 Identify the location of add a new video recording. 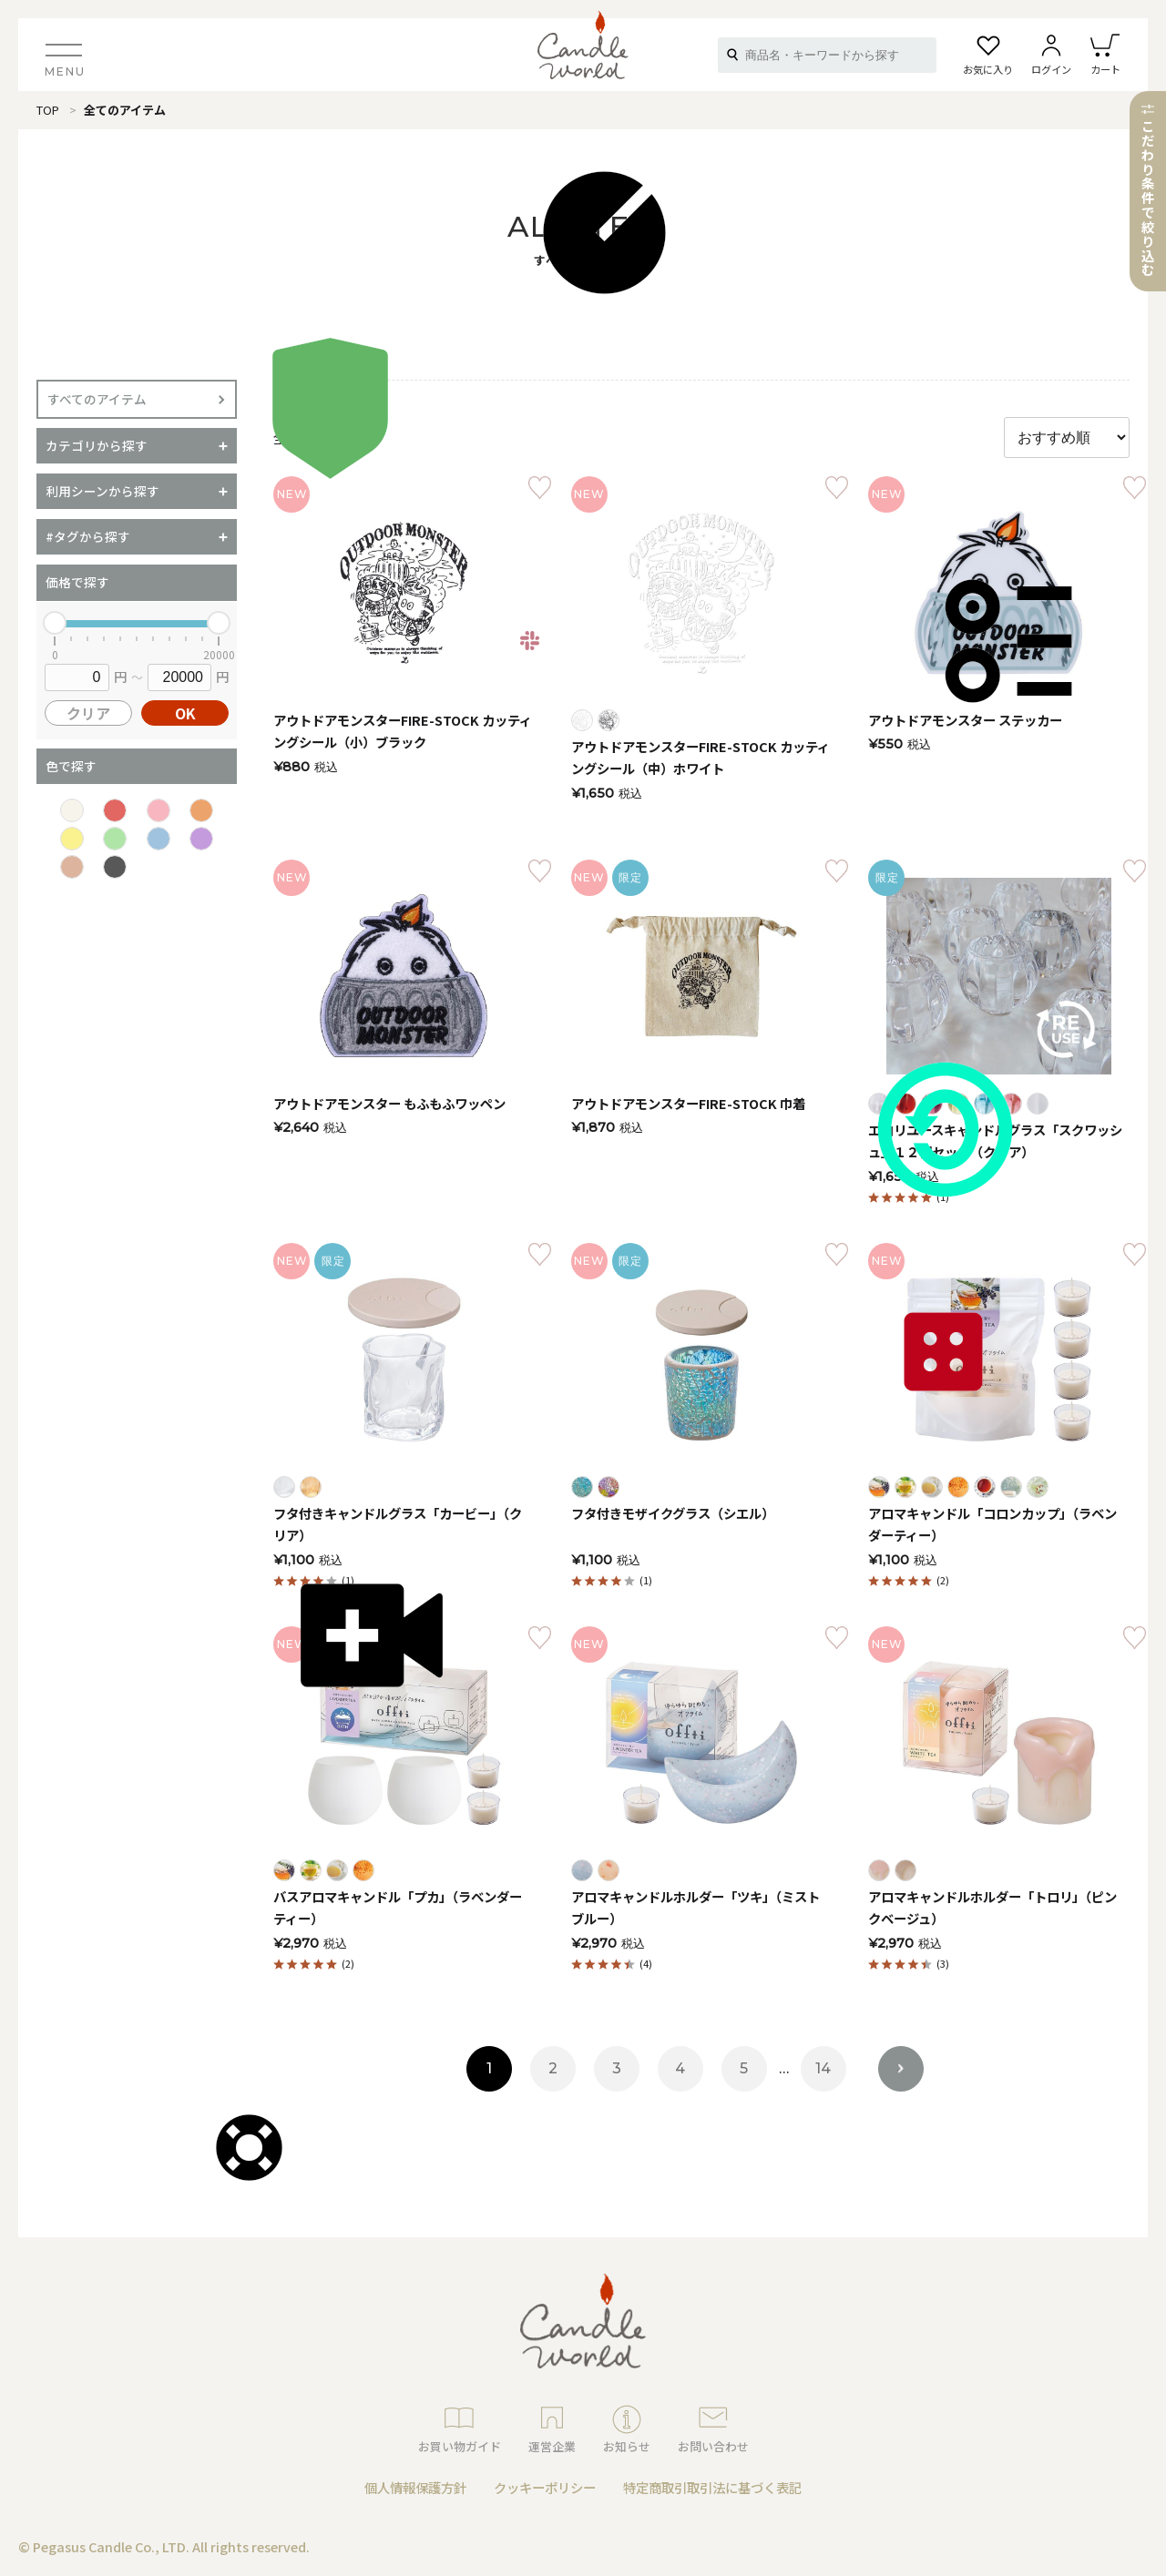
(372, 1635).